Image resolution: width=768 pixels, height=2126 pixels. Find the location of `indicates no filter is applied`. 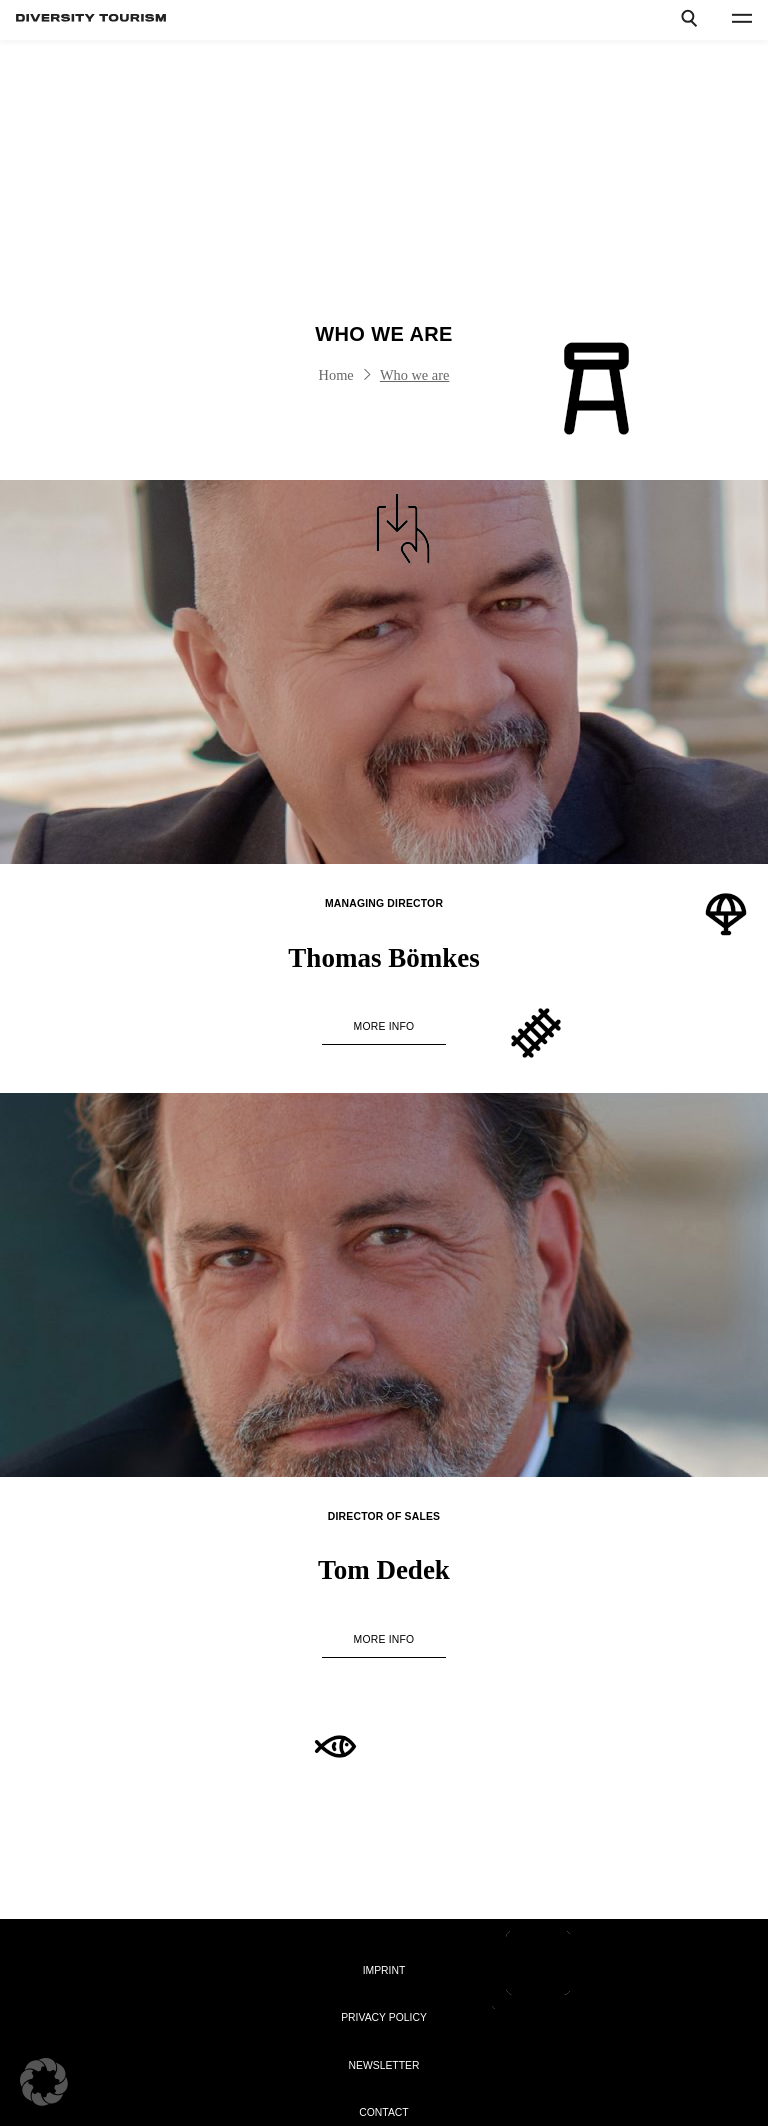

indicates no filter is applied is located at coordinates (531, 1970).